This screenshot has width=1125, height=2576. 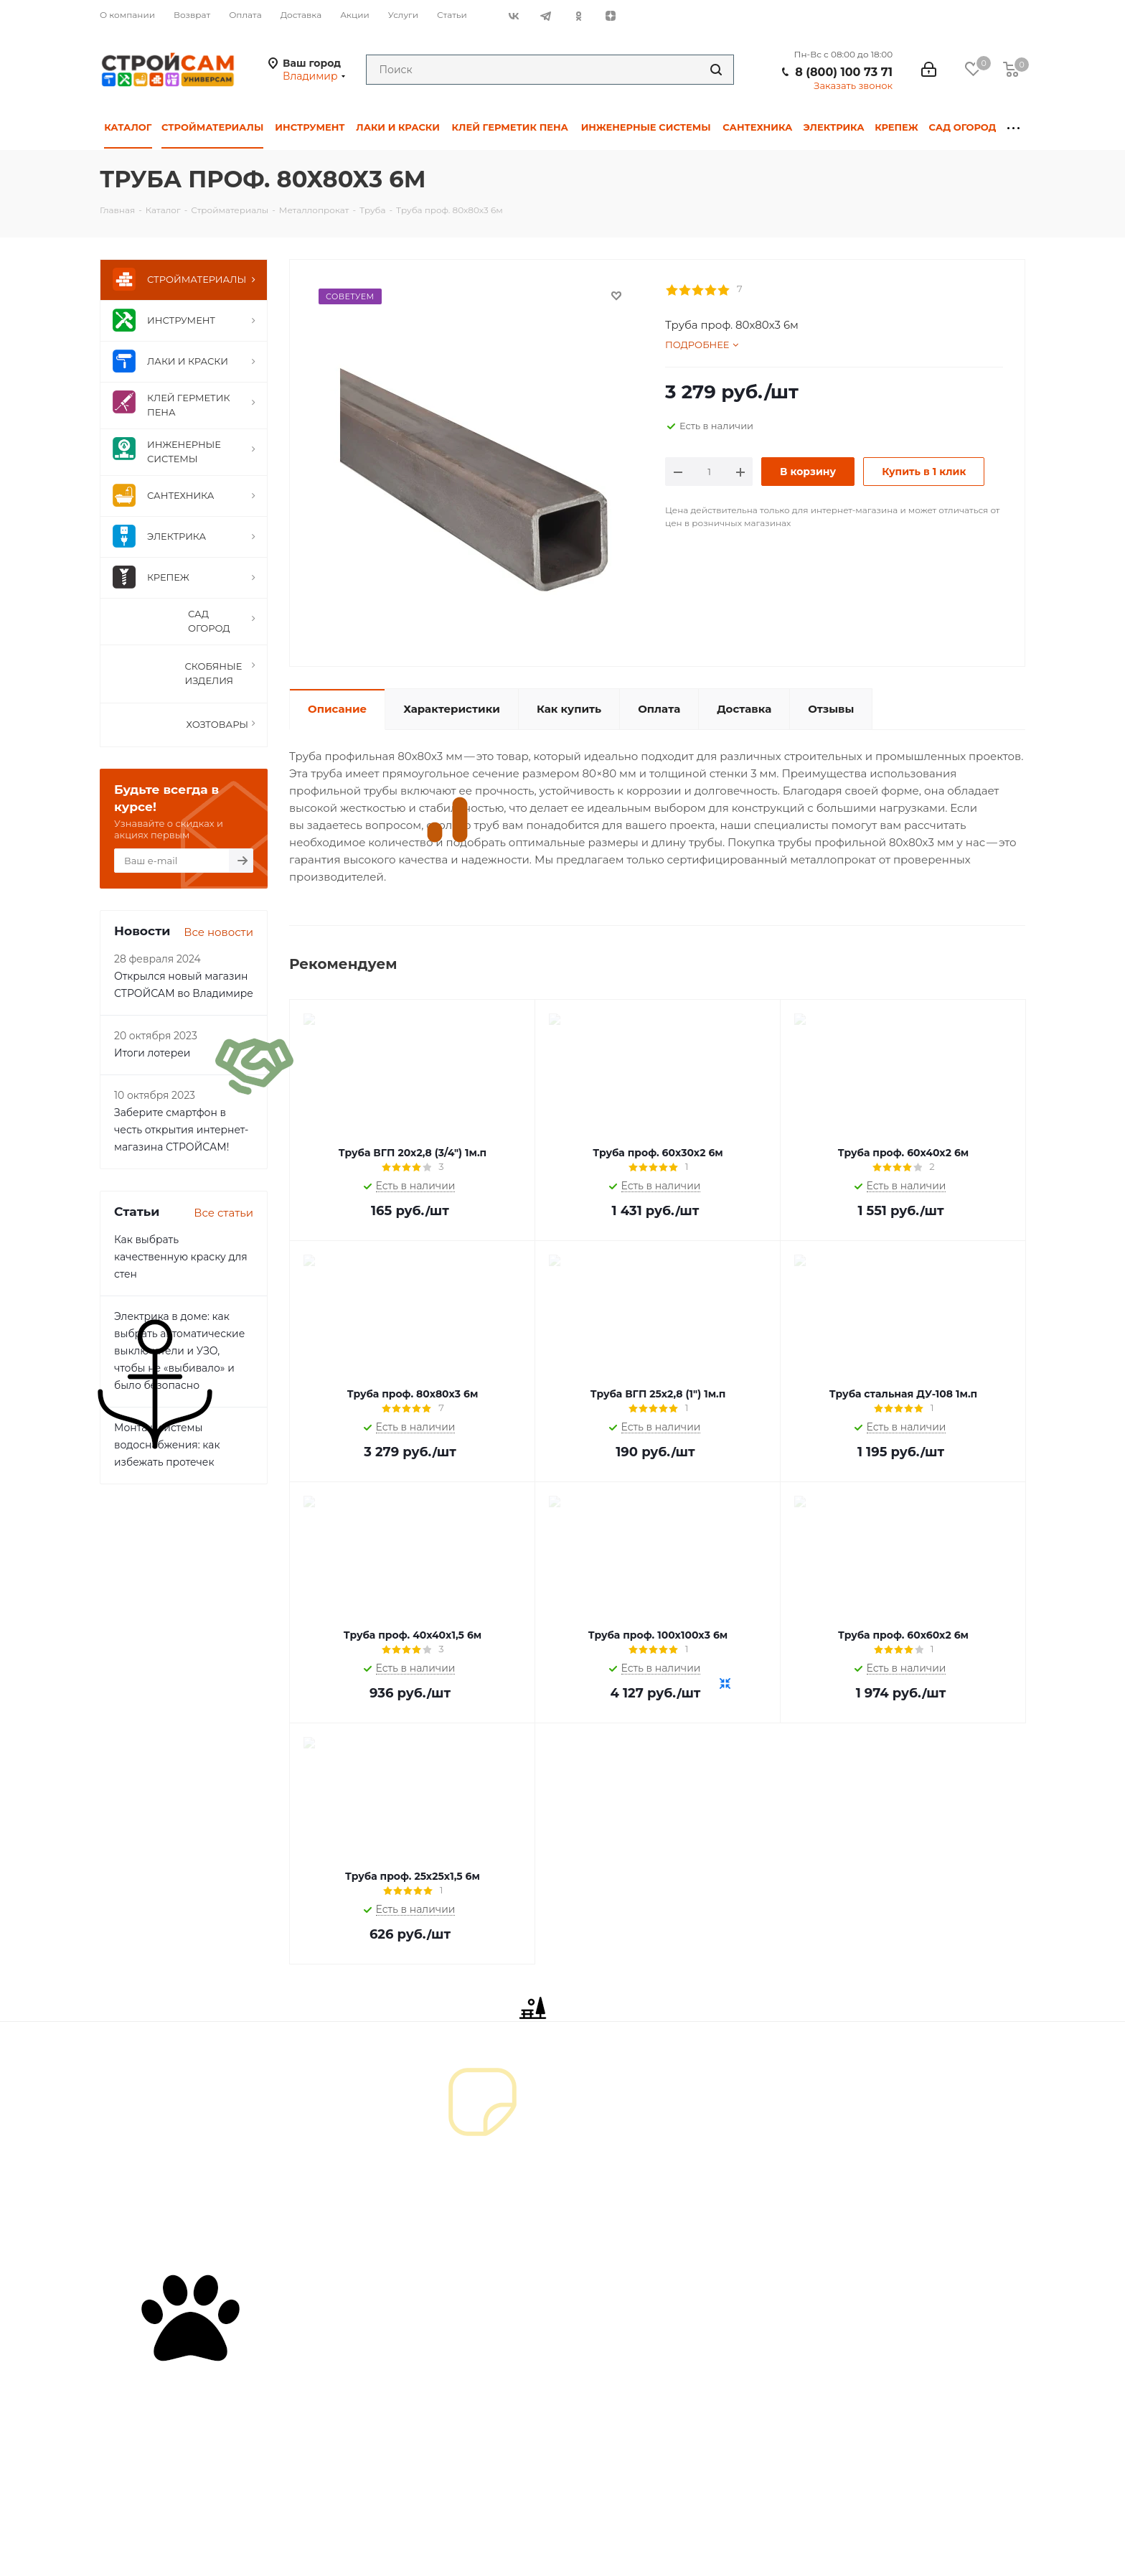 What do you see at coordinates (532, 2009) in the screenshot?
I see `view nearby parks or green spaces` at bounding box center [532, 2009].